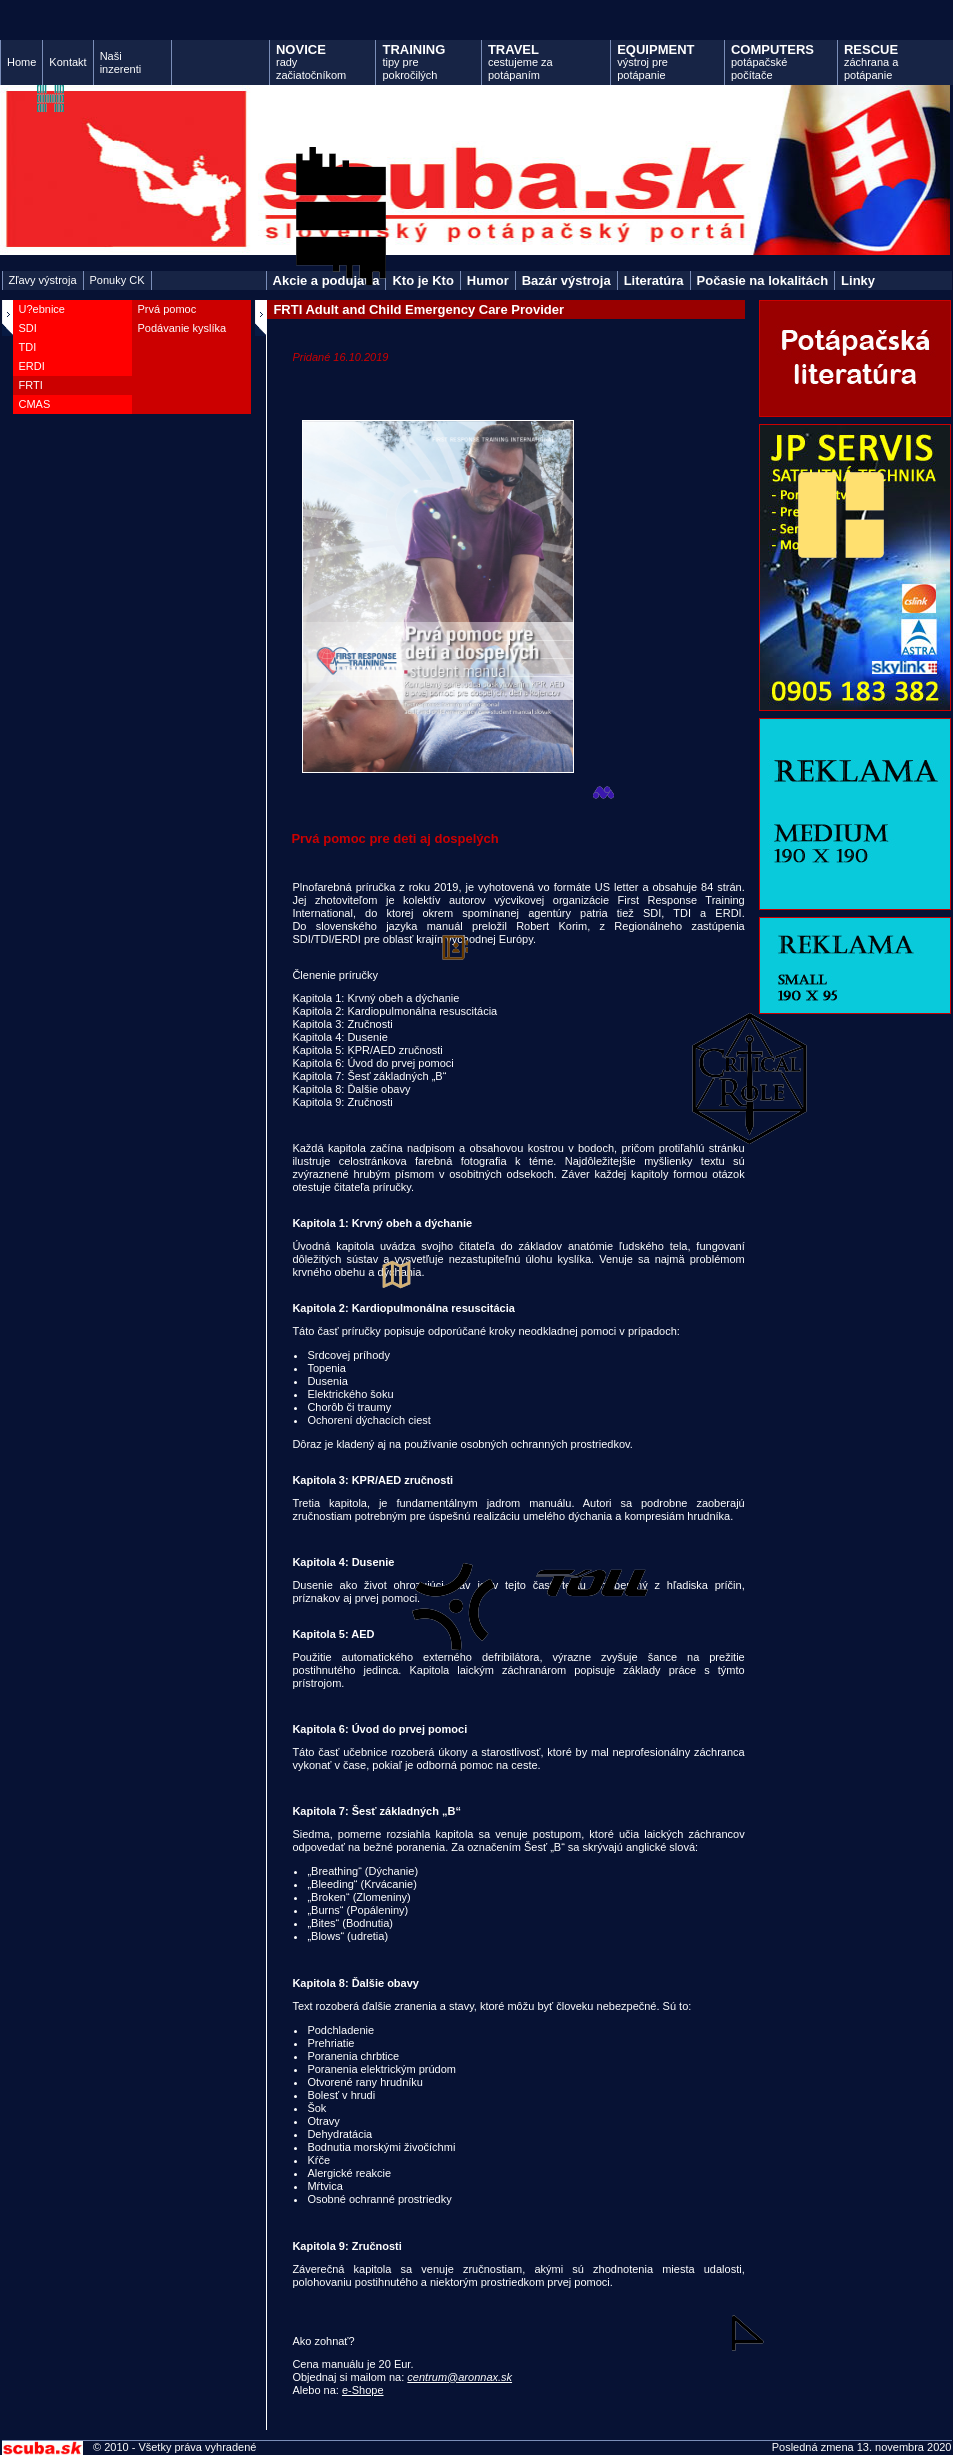  I want to click on launch htop system monitoring application, so click(50, 98).